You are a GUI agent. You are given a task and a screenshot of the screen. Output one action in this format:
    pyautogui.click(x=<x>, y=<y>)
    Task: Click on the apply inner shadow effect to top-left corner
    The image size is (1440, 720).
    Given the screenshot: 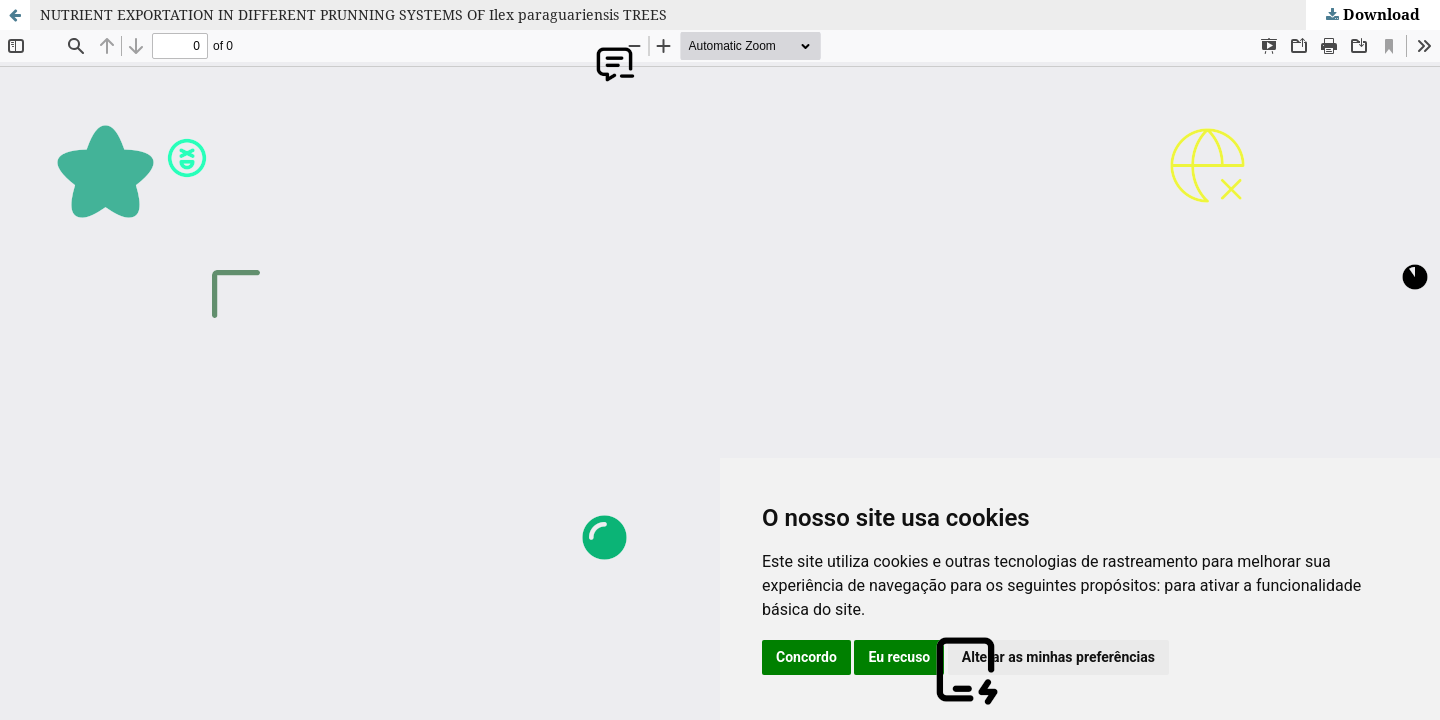 What is the action you would take?
    pyautogui.click(x=604, y=537)
    